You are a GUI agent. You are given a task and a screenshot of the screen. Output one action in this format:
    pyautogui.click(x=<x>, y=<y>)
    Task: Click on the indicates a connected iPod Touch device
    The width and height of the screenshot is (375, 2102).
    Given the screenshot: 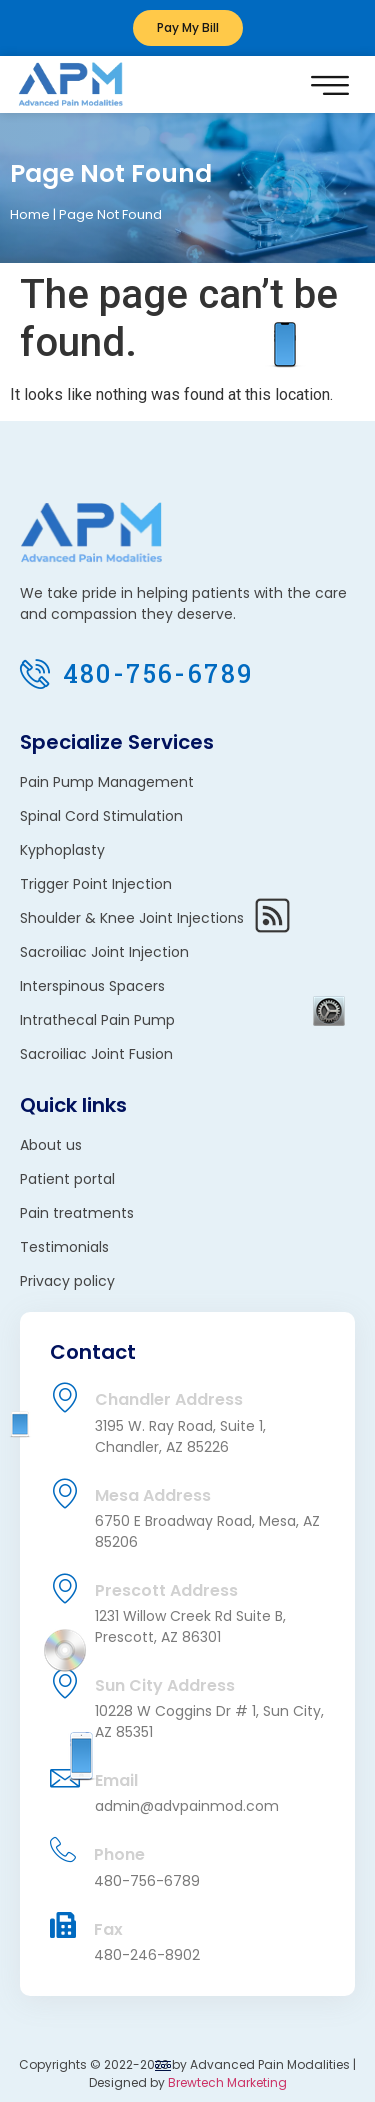 What is the action you would take?
    pyautogui.click(x=81, y=1756)
    